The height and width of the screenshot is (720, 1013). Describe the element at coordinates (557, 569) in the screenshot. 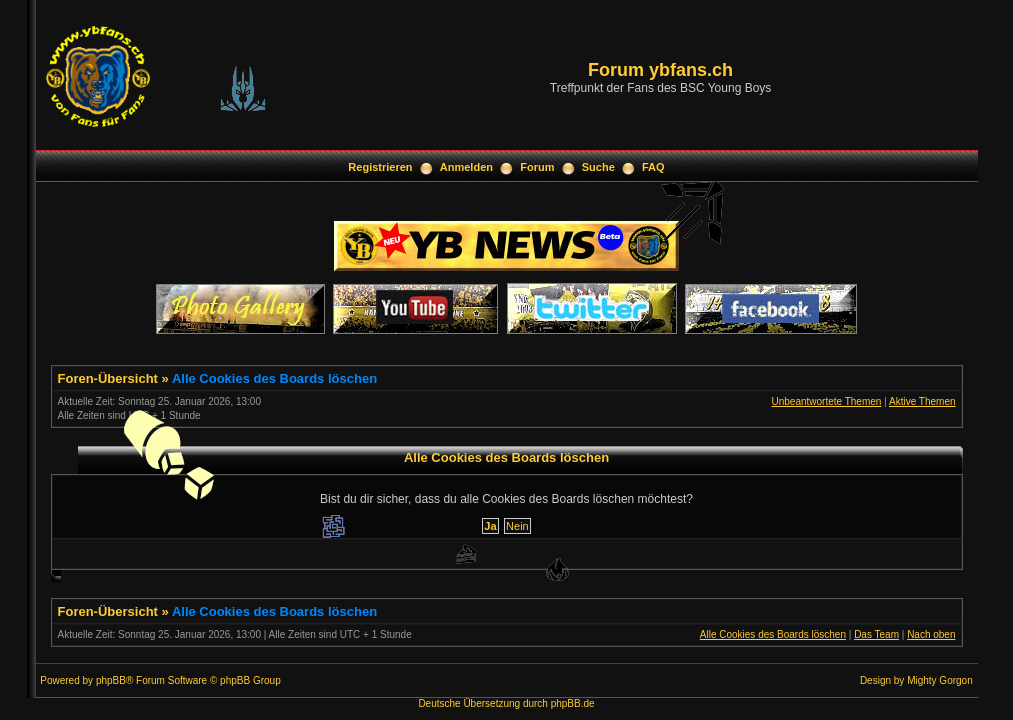

I see `indicates a hot or trending item` at that location.